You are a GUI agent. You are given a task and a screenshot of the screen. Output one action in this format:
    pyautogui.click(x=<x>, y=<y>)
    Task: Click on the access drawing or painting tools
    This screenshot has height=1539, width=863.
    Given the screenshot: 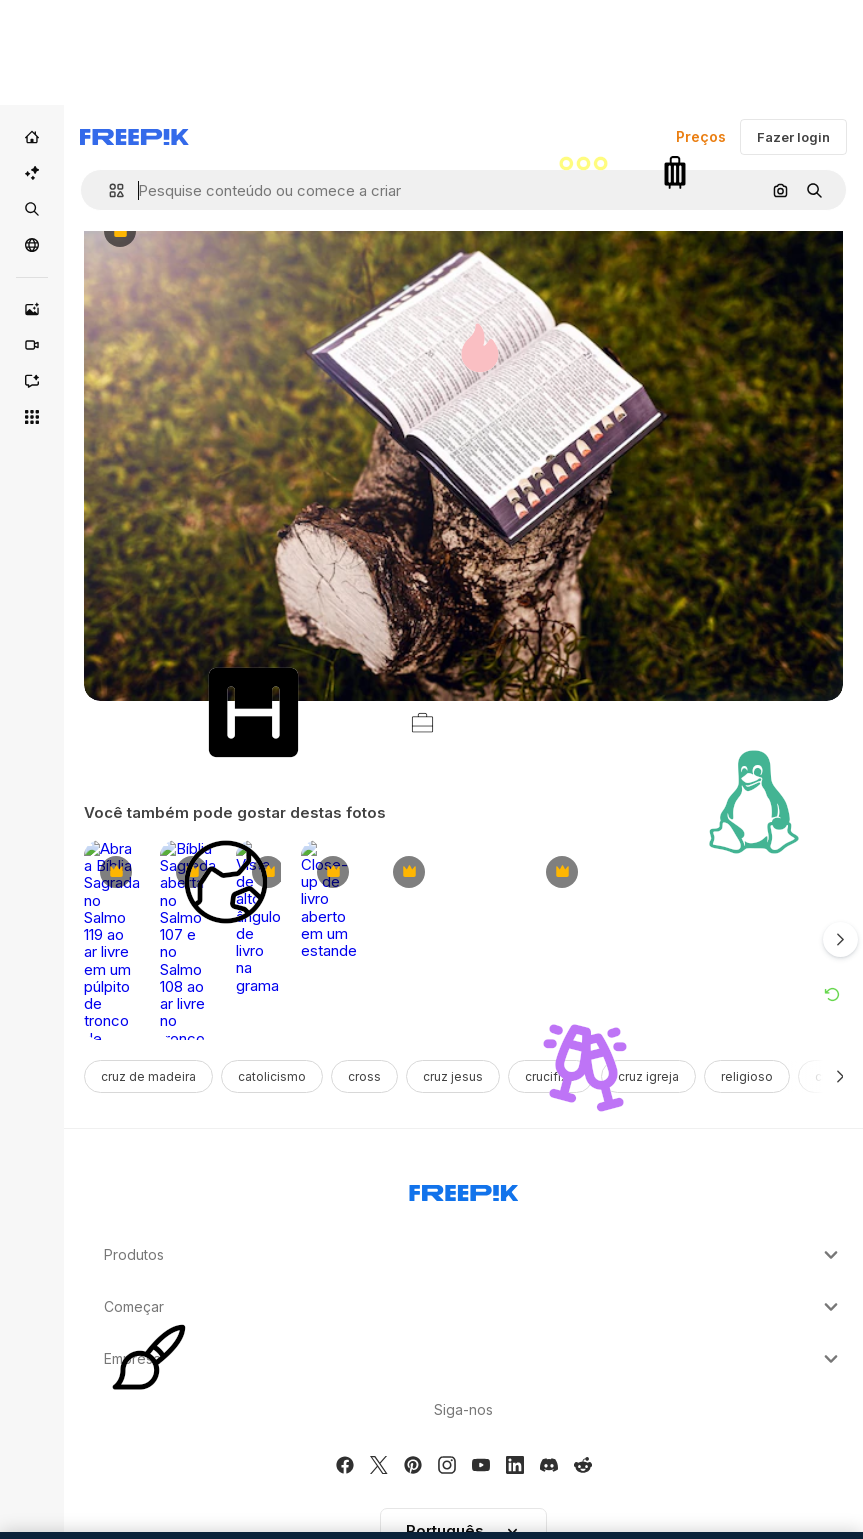 What is the action you would take?
    pyautogui.click(x=151, y=1358)
    